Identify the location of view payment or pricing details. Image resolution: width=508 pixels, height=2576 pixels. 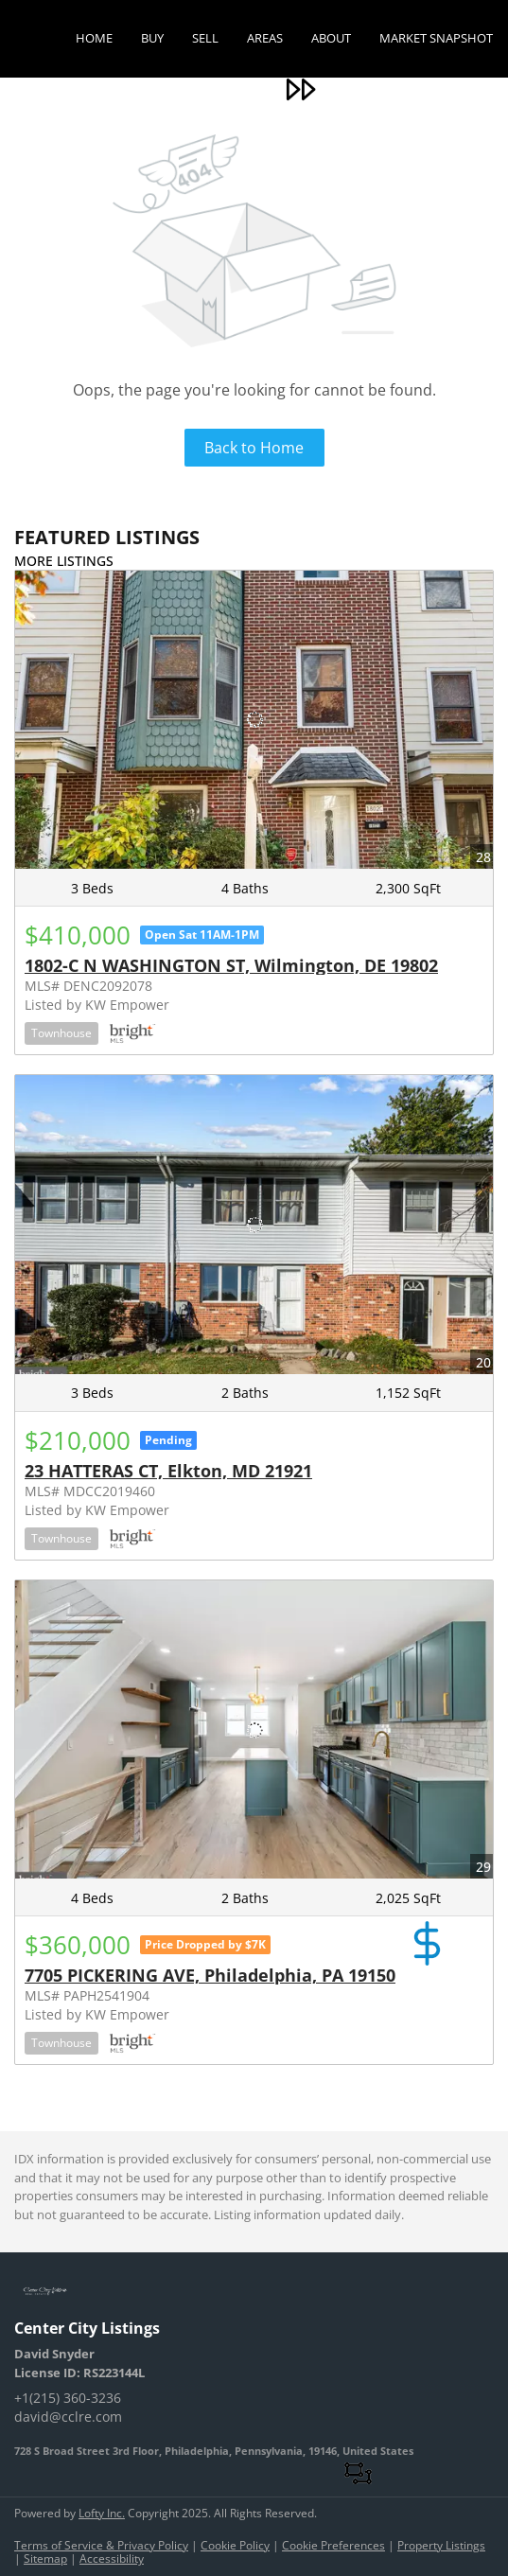
(427, 1943).